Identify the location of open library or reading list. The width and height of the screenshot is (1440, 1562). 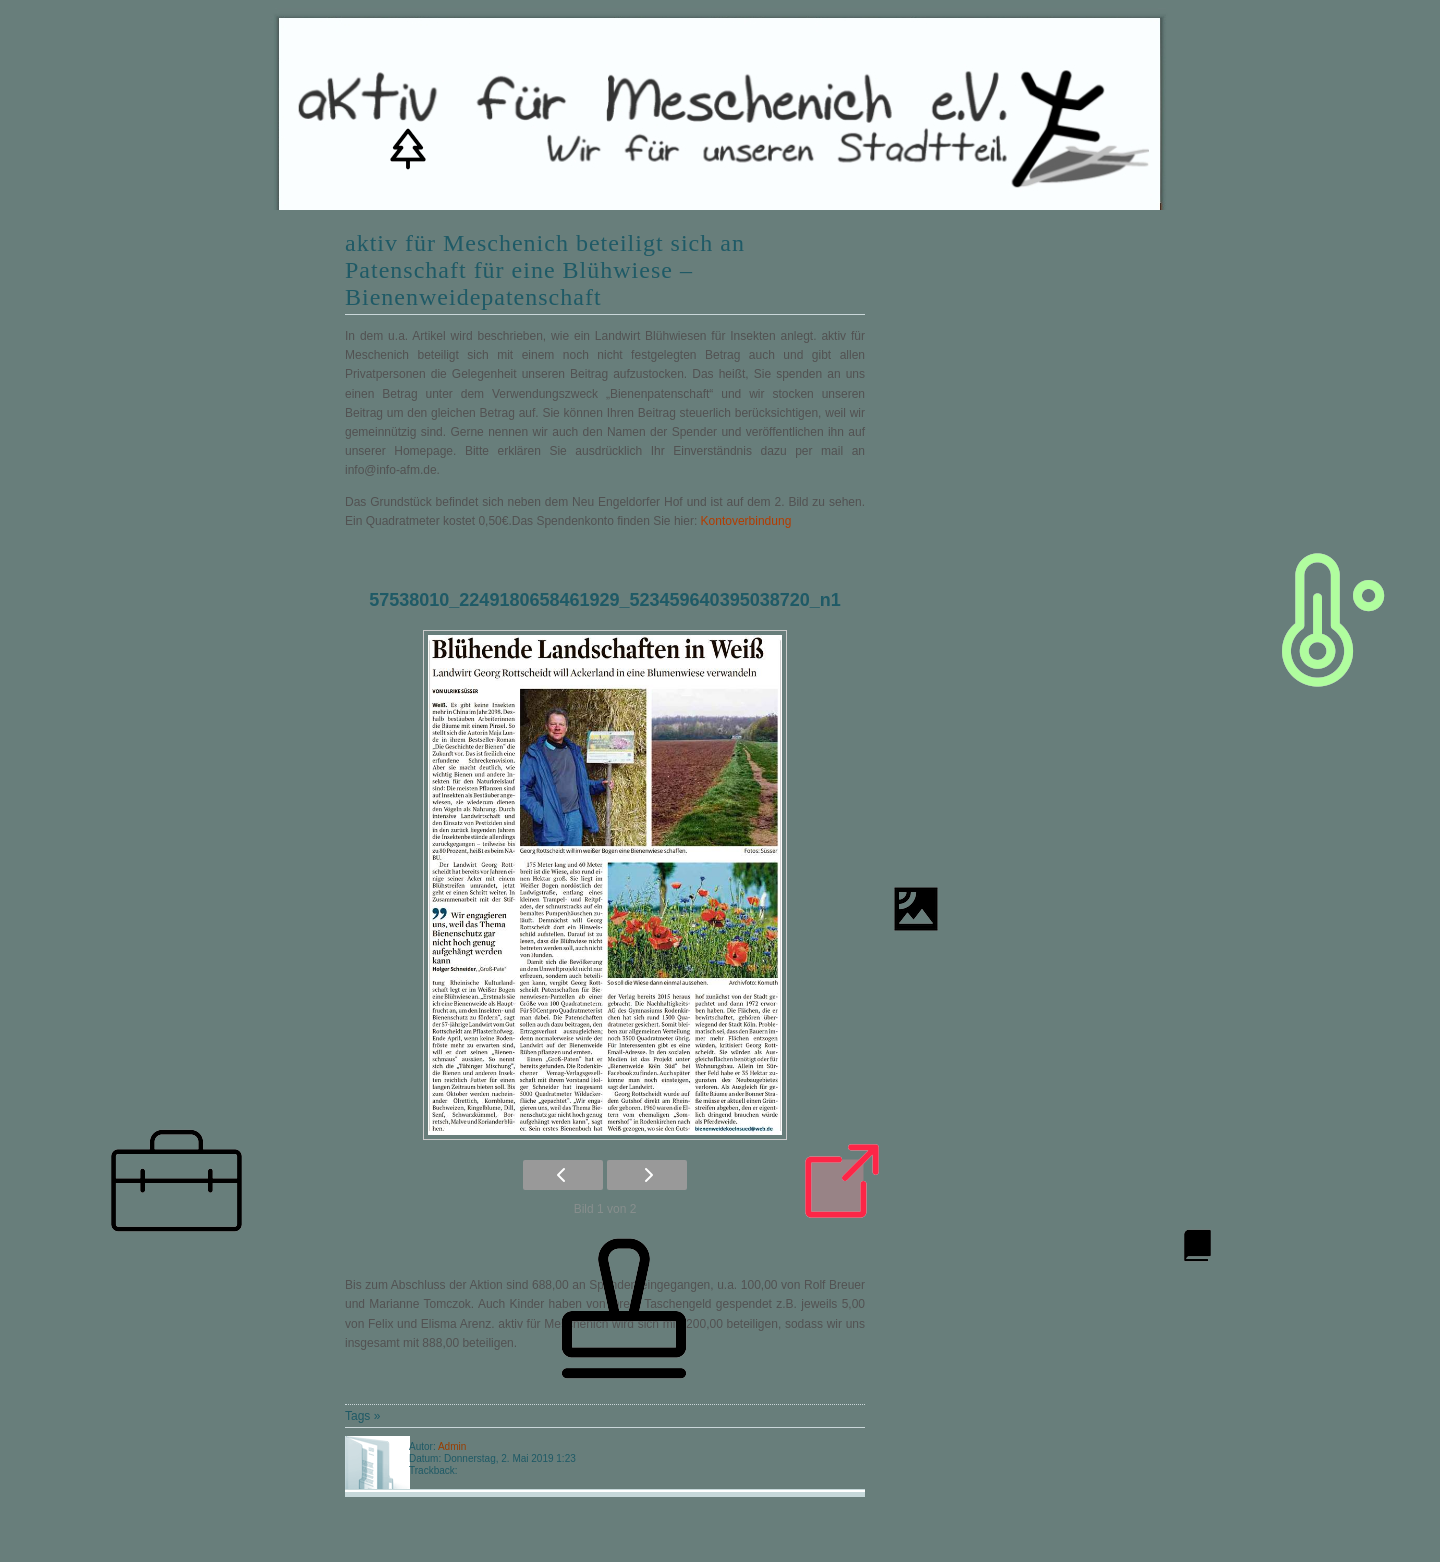
(1197, 1245).